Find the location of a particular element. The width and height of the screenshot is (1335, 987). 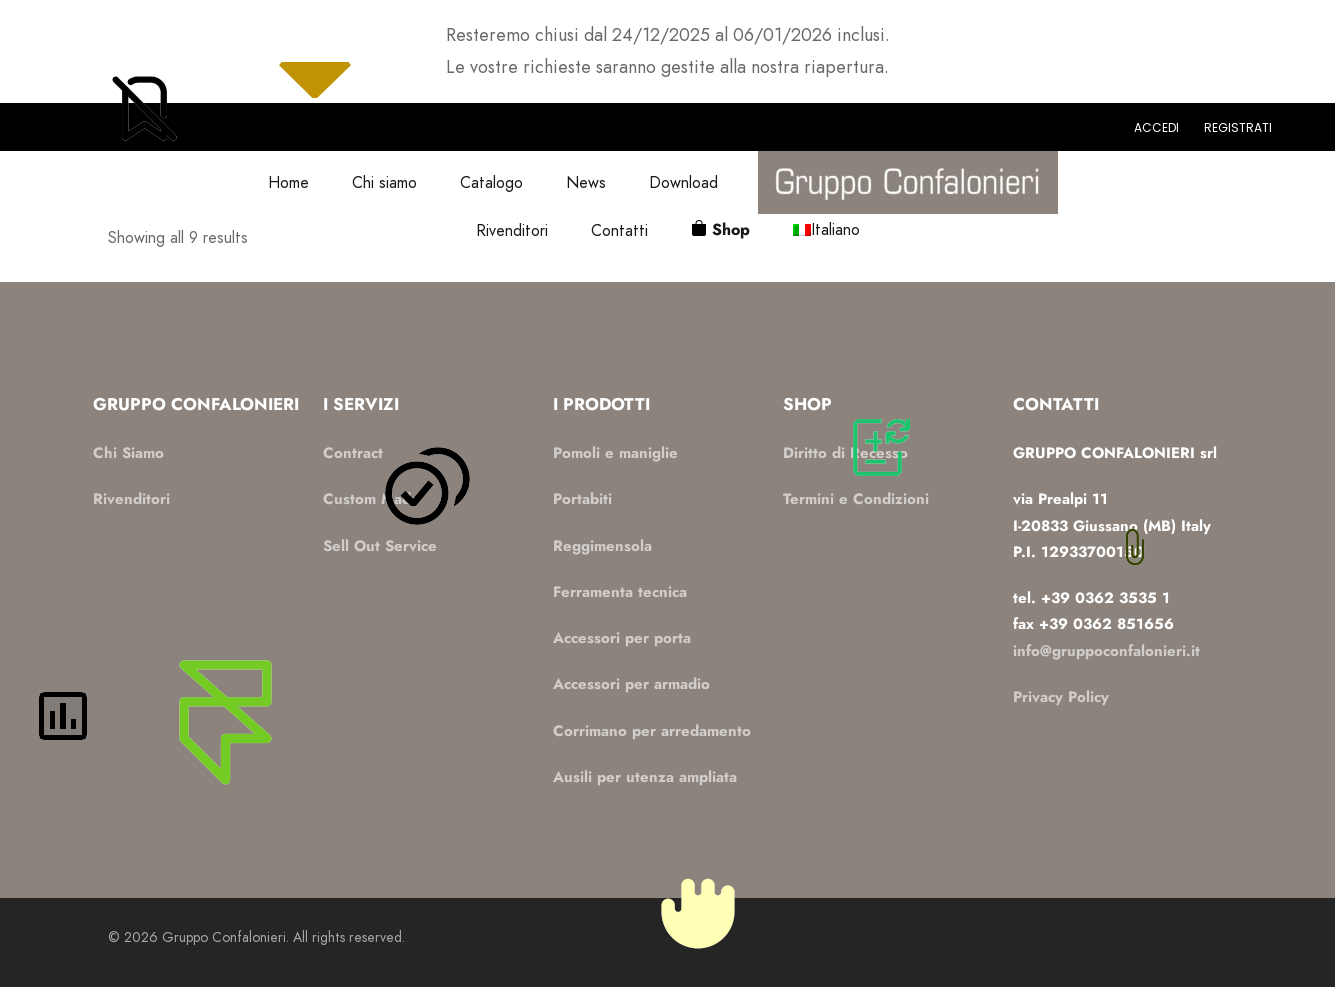

open framer app is located at coordinates (225, 715).